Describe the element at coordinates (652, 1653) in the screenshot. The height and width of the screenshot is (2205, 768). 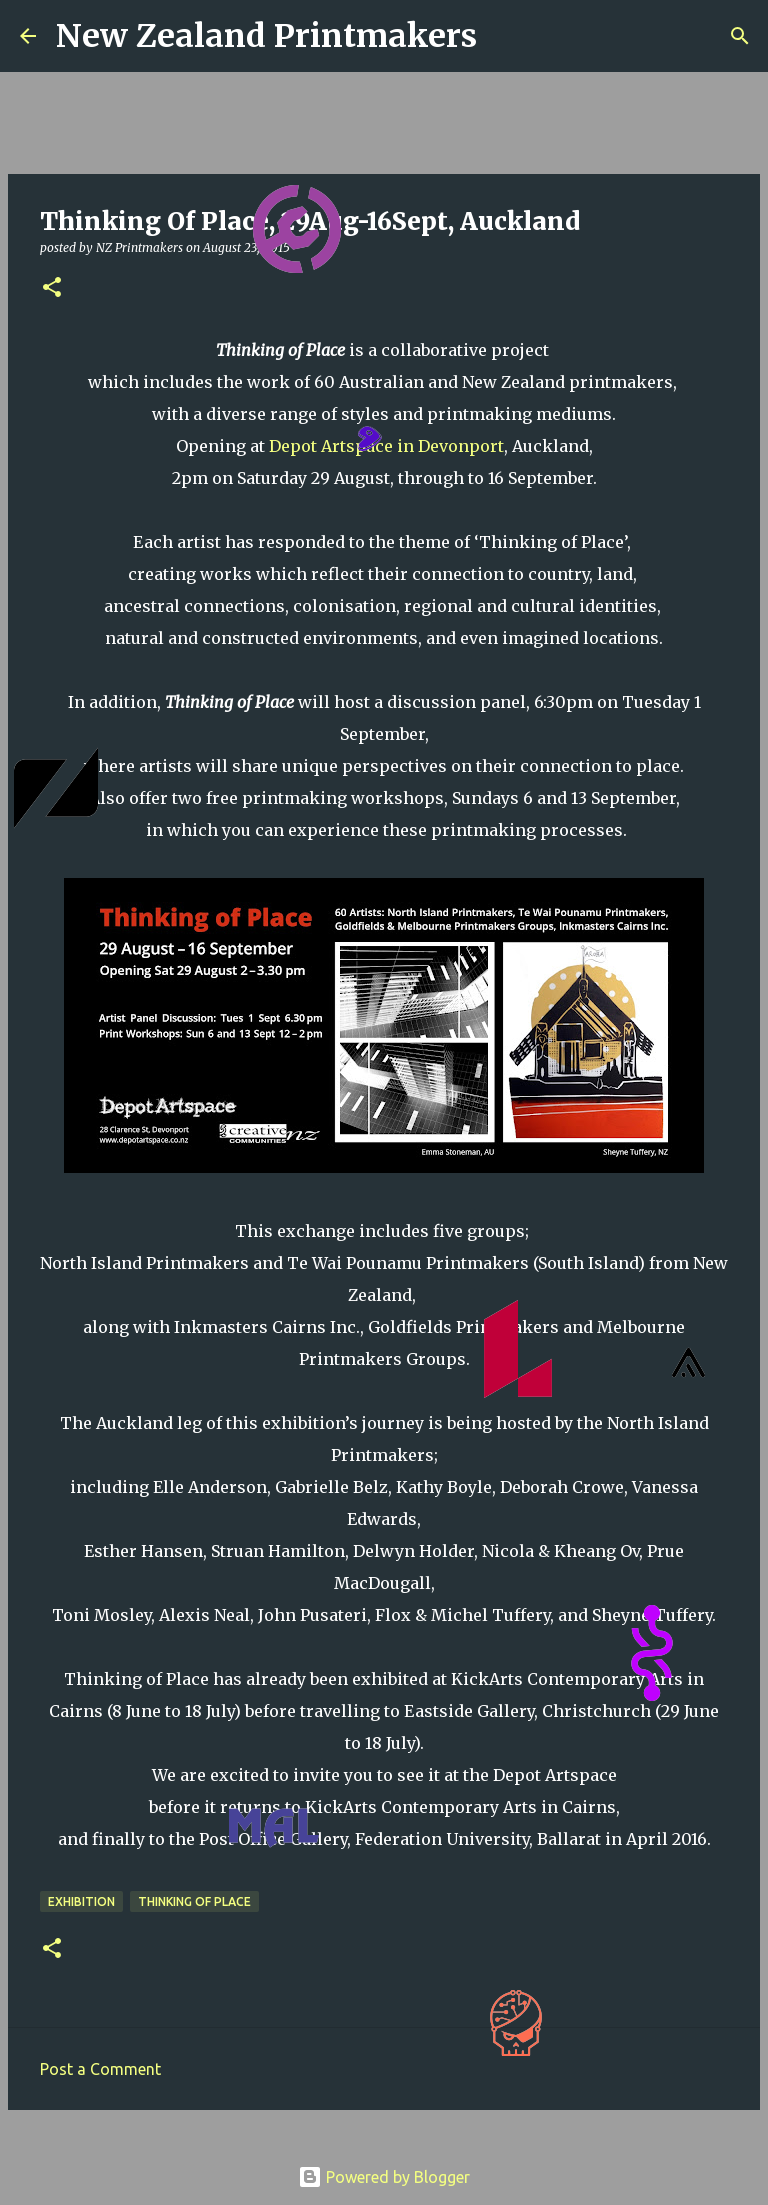
I see `recoil state management library logo` at that location.